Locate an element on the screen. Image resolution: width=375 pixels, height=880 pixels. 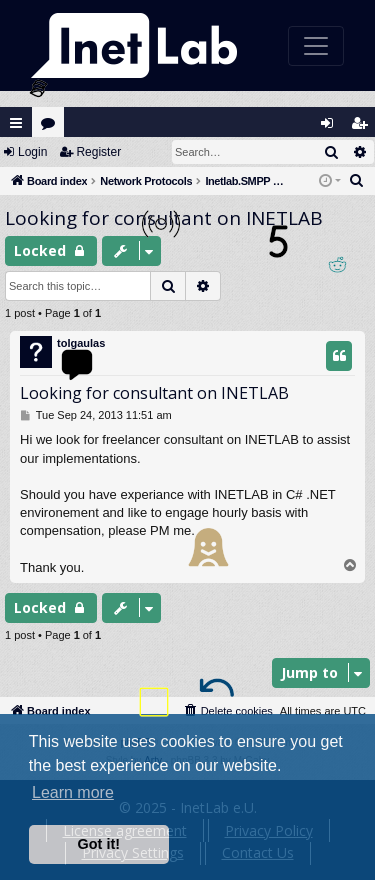
link to SolidJS framework documentation is located at coordinates (38, 88).